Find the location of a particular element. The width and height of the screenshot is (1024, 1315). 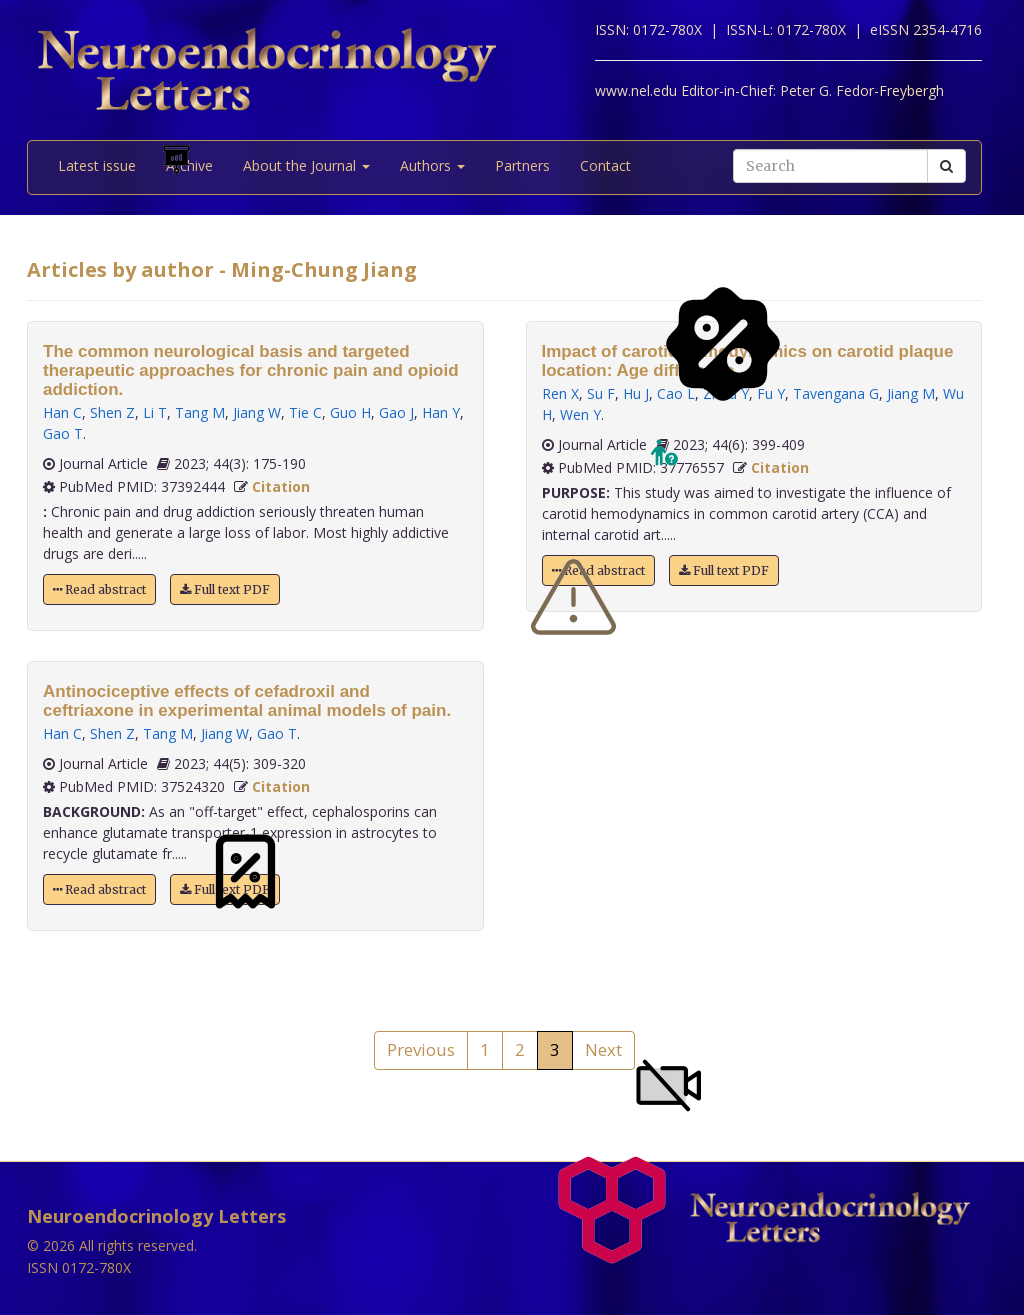

view presentation with charts is located at coordinates (176, 157).